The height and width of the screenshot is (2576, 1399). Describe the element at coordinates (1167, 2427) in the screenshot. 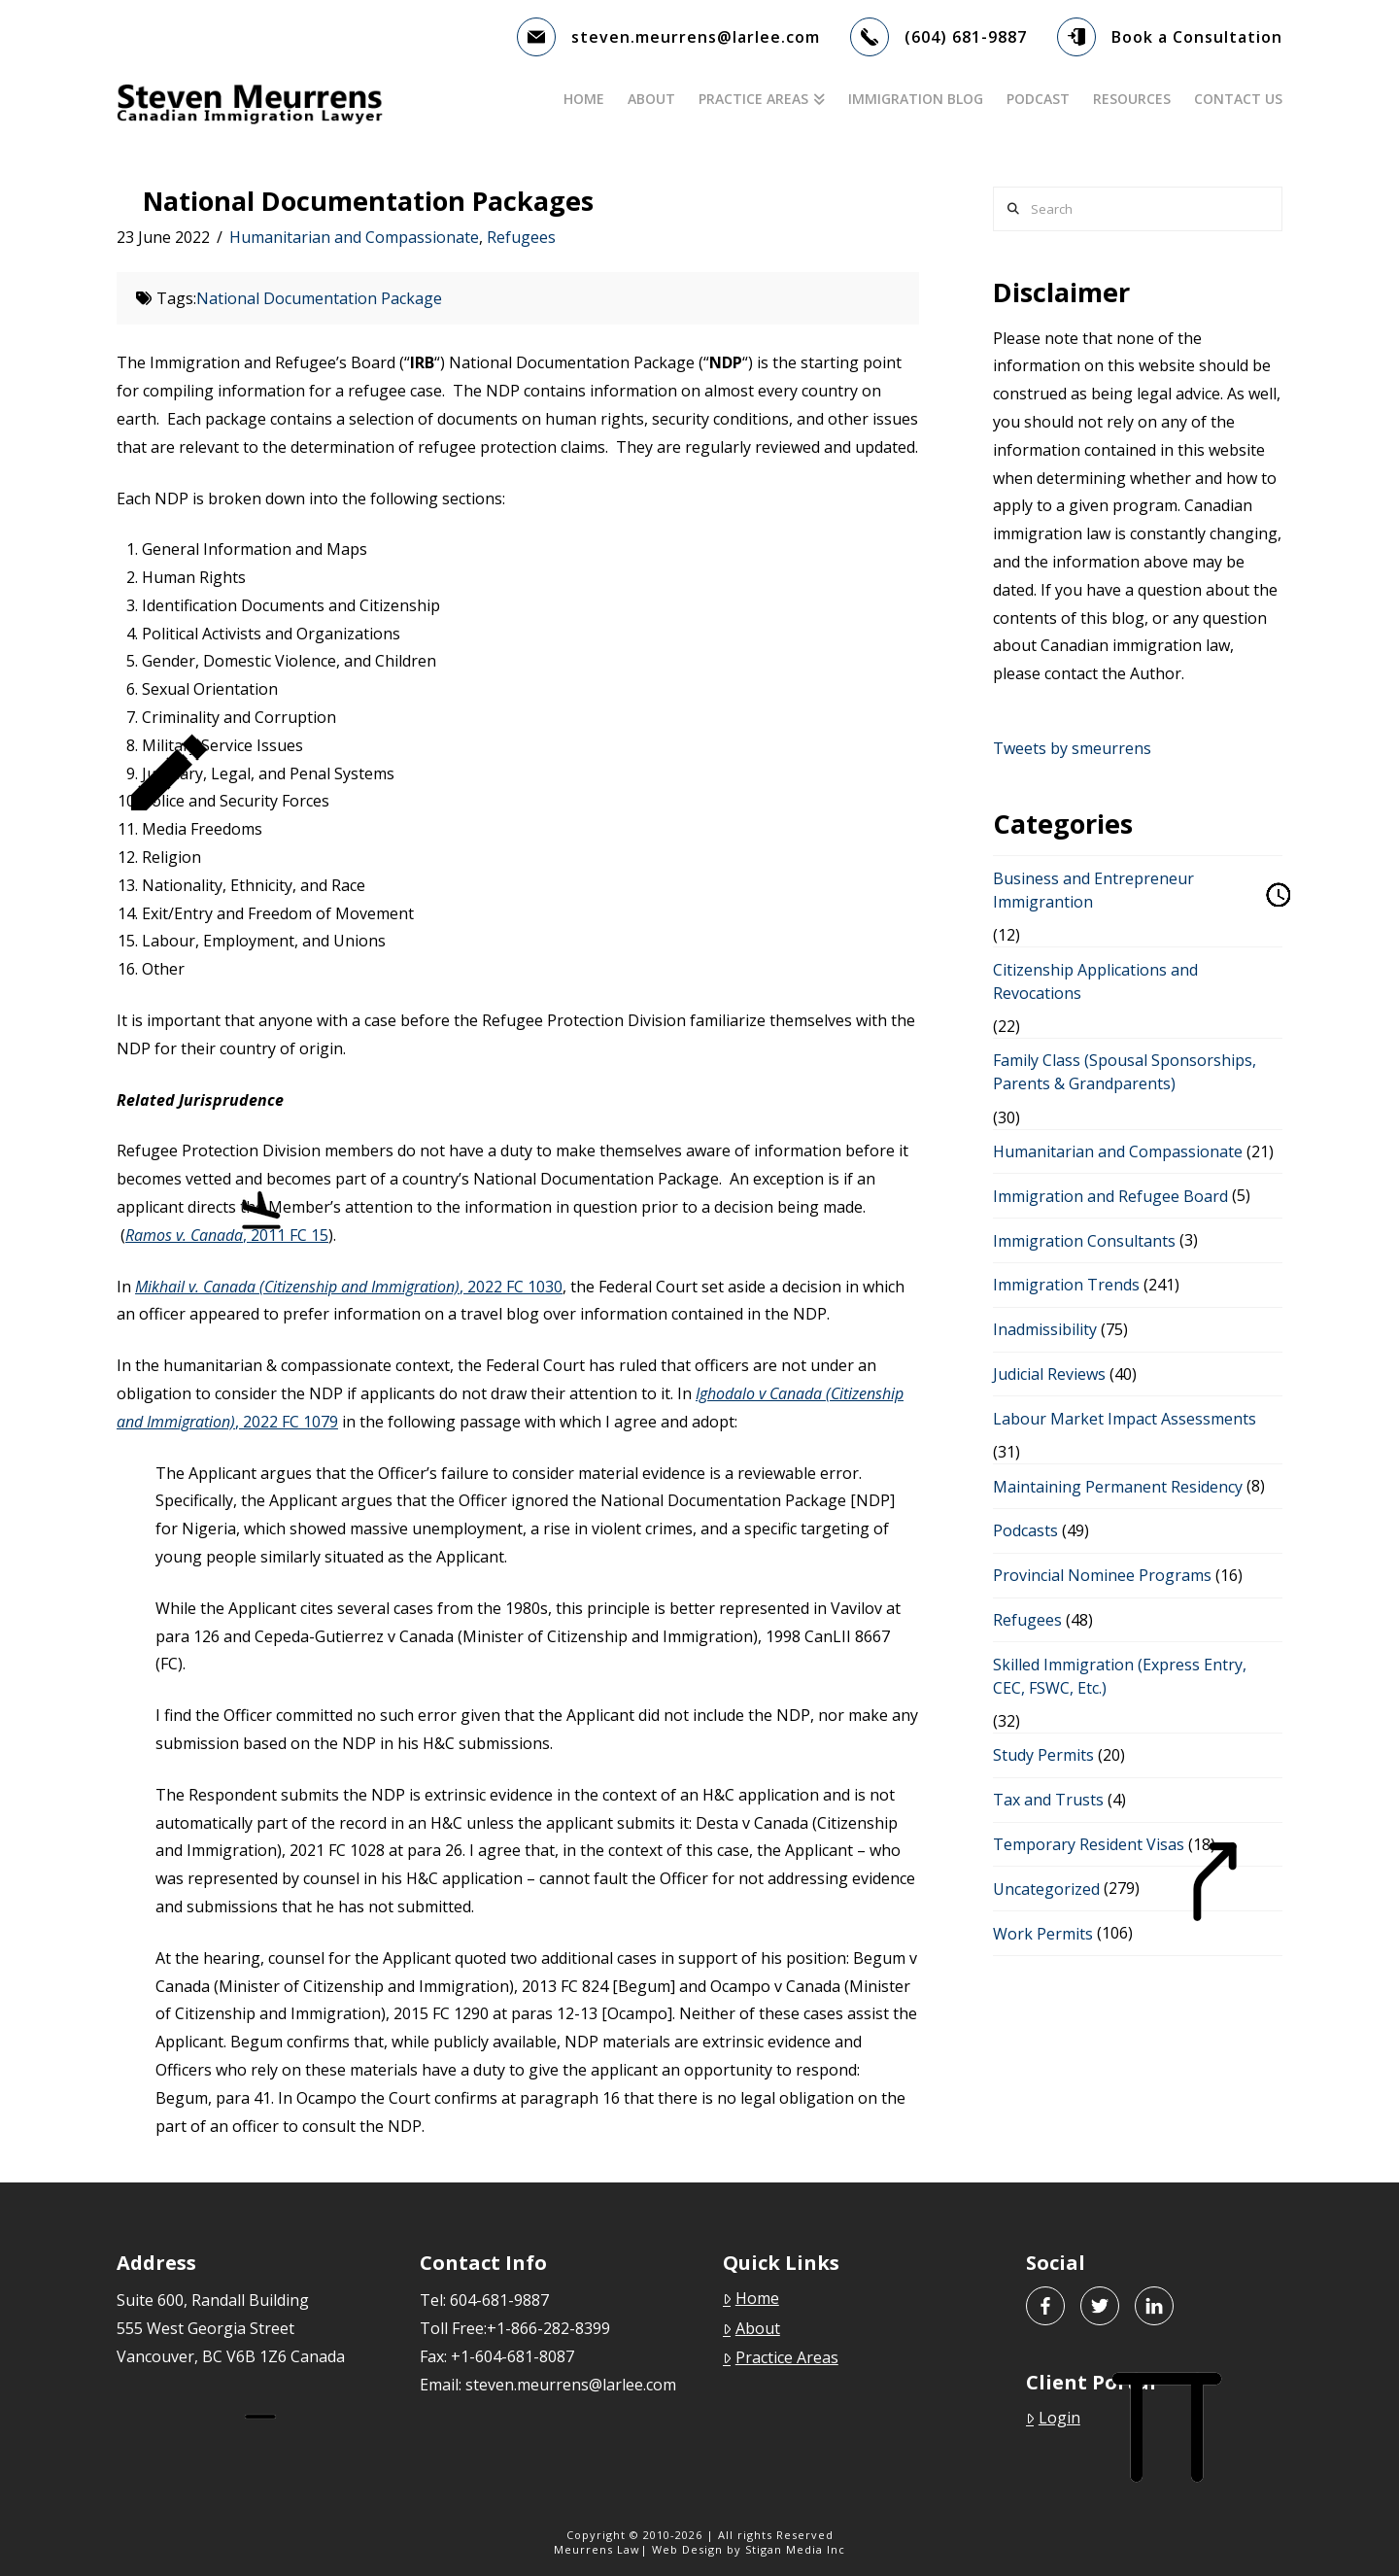

I see `access mathematical or scientific functions` at that location.